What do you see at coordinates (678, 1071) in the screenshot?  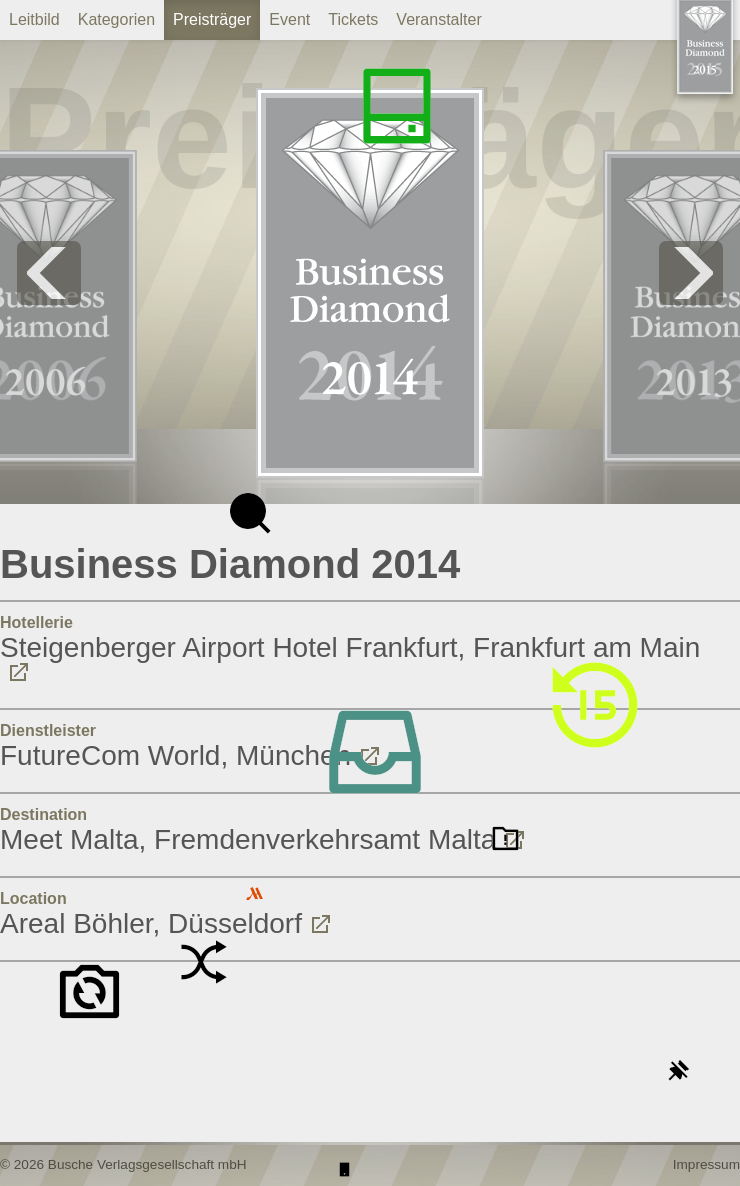 I see `unpin a saved location` at bounding box center [678, 1071].